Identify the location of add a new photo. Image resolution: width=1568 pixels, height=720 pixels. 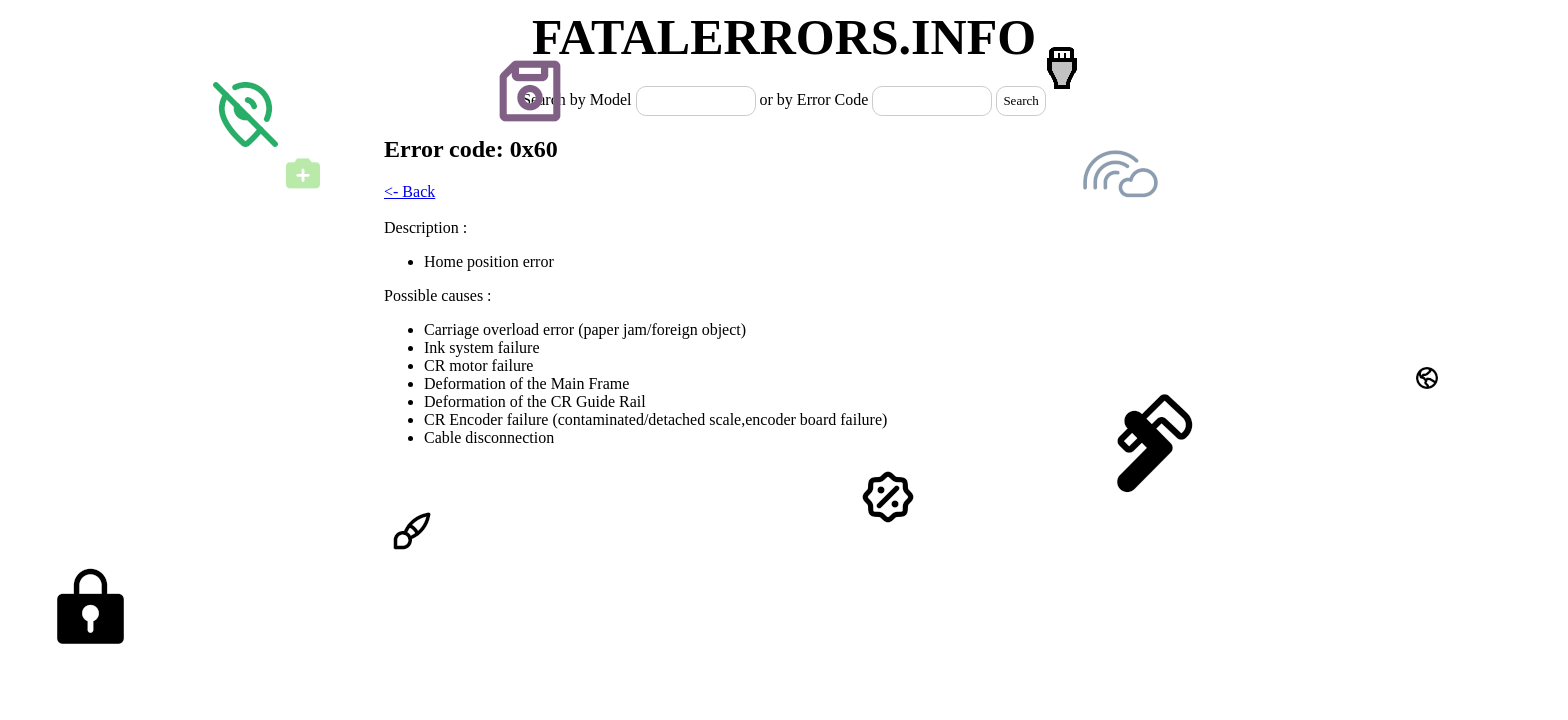
(303, 174).